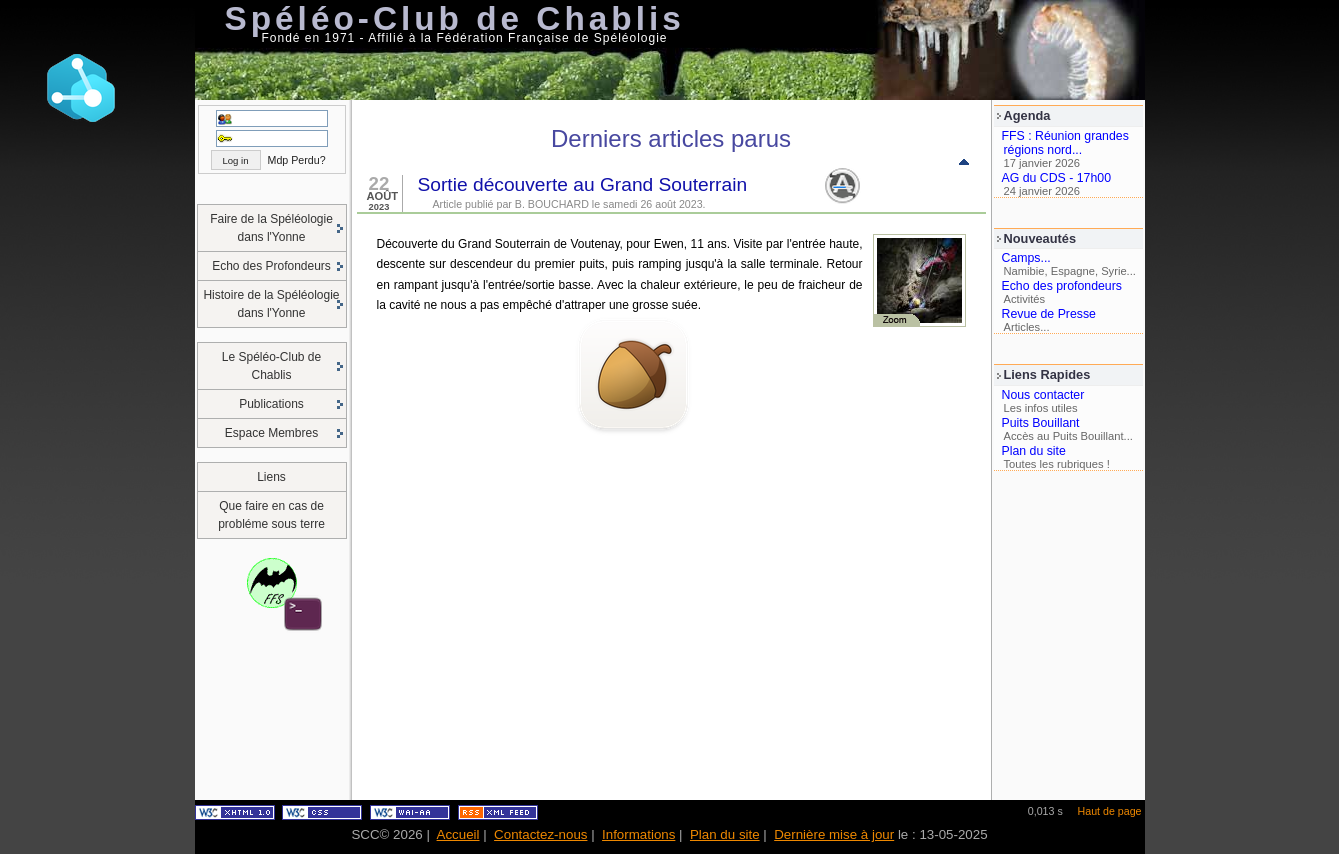 The width and height of the screenshot is (1339, 854). What do you see at coordinates (633, 374) in the screenshot?
I see `open nutstore cloud storage app` at bounding box center [633, 374].